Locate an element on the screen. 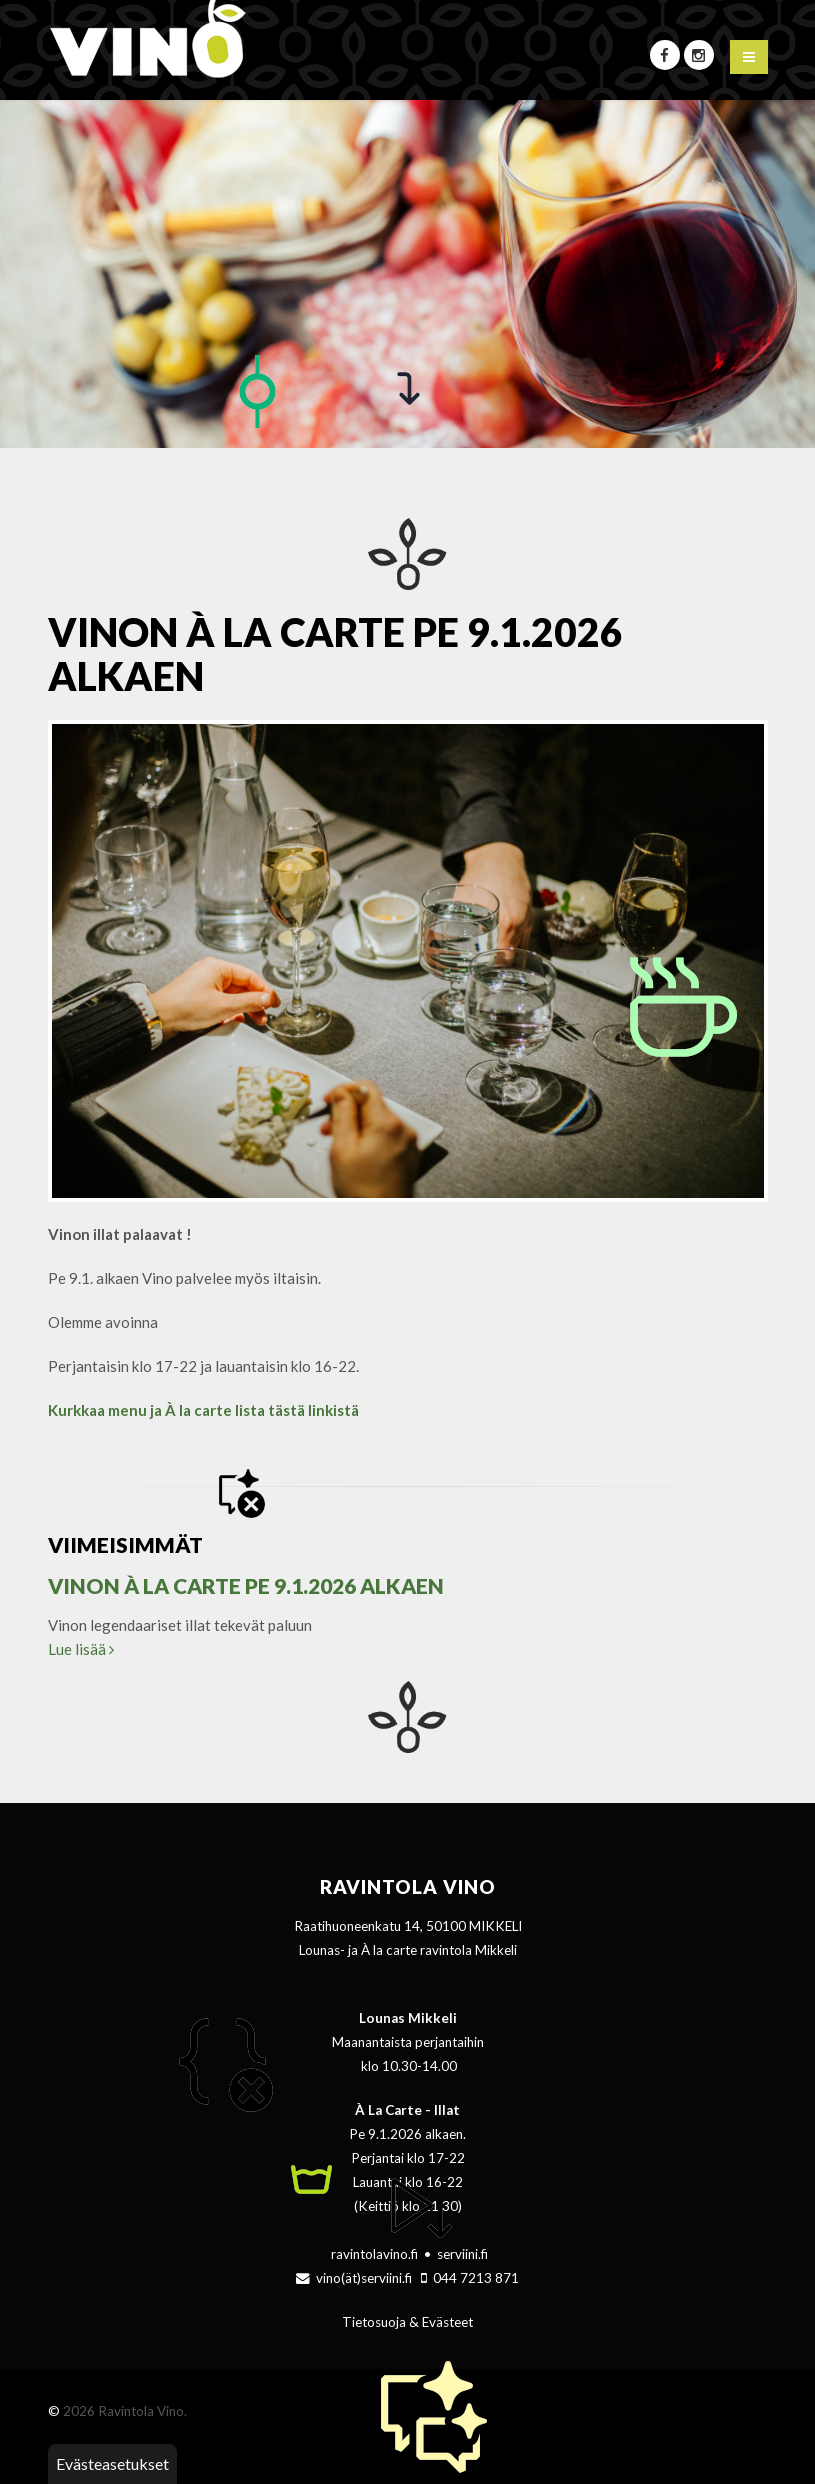  indicates a syntax error with mismatched brackets is located at coordinates (222, 2061).